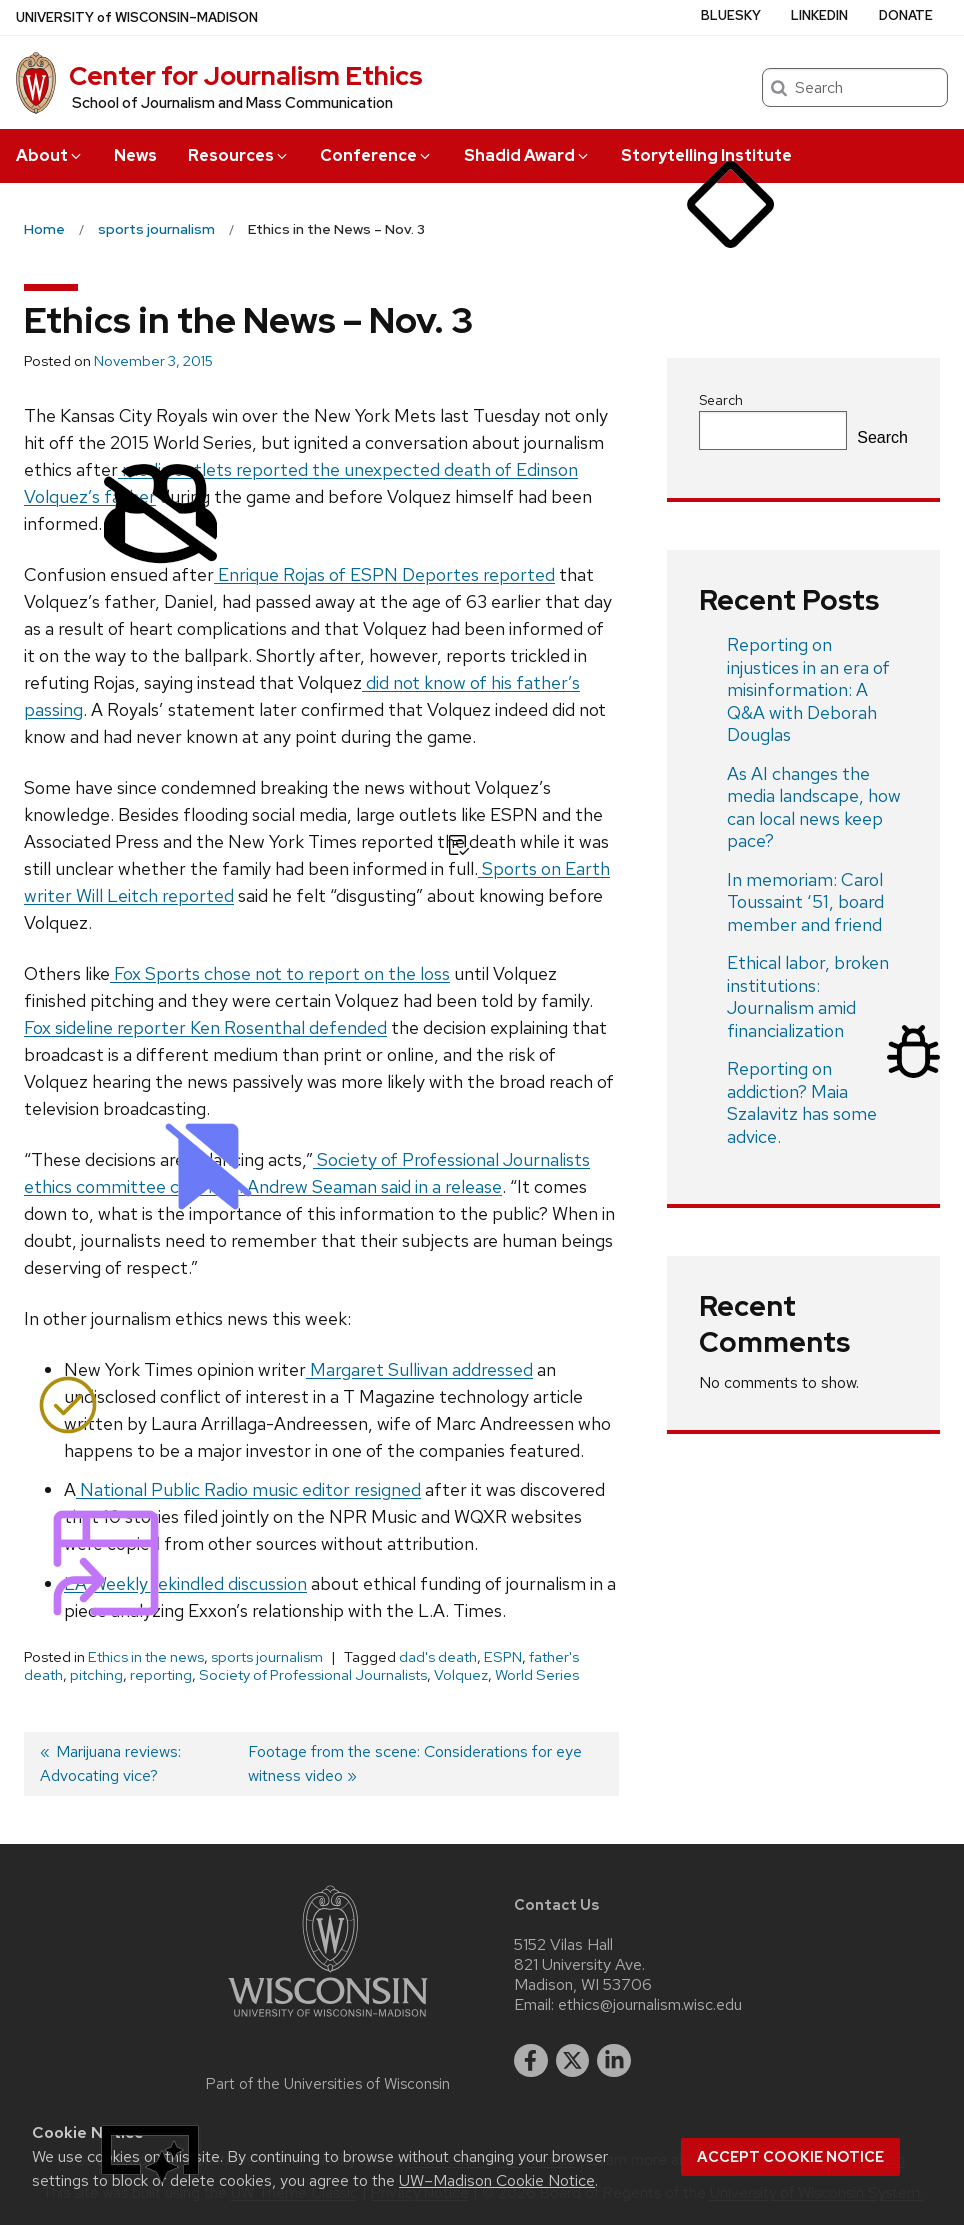 Image resolution: width=964 pixels, height=2225 pixels. What do you see at coordinates (160, 513) in the screenshot?
I see `GitHub Copilot is unavailable or experiencing an error` at bounding box center [160, 513].